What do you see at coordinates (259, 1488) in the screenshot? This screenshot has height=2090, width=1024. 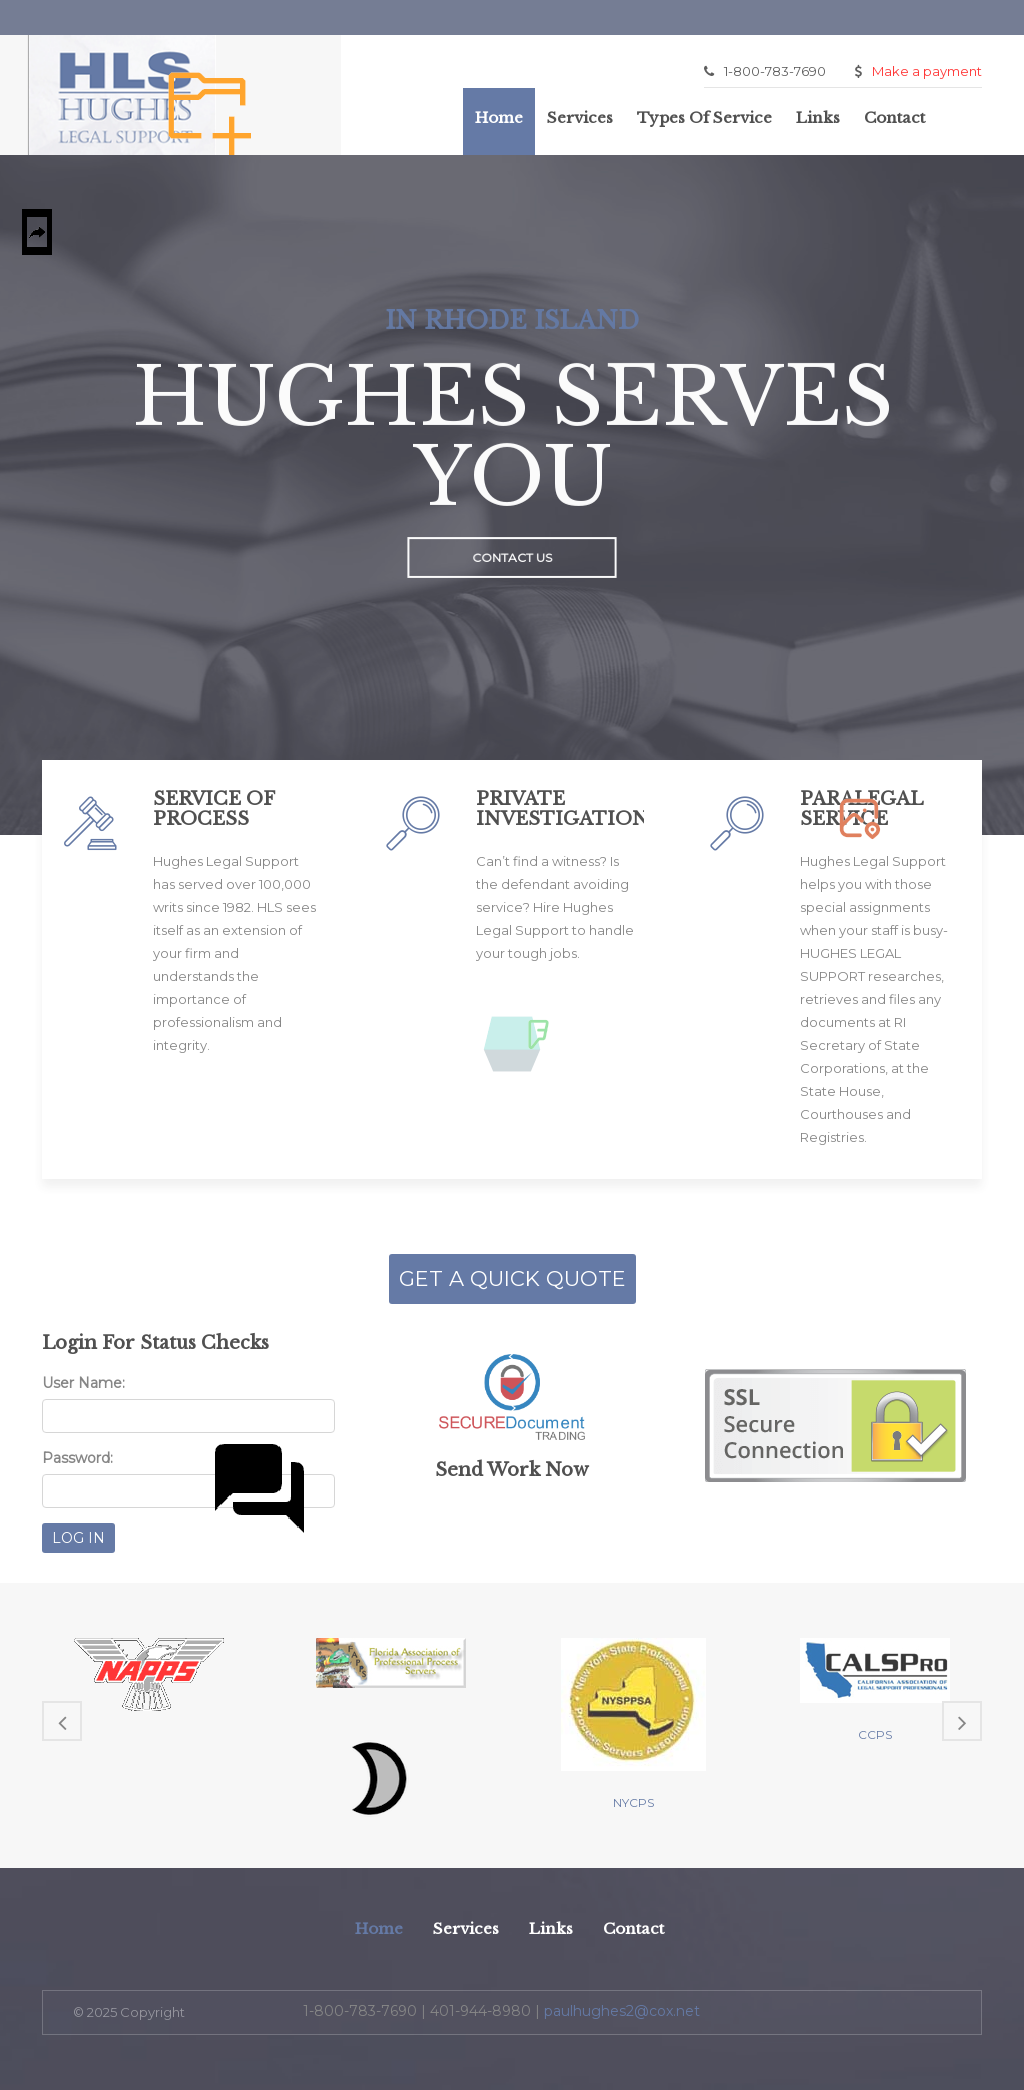 I see `open discussion forum or group chat` at bounding box center [259, 1488].